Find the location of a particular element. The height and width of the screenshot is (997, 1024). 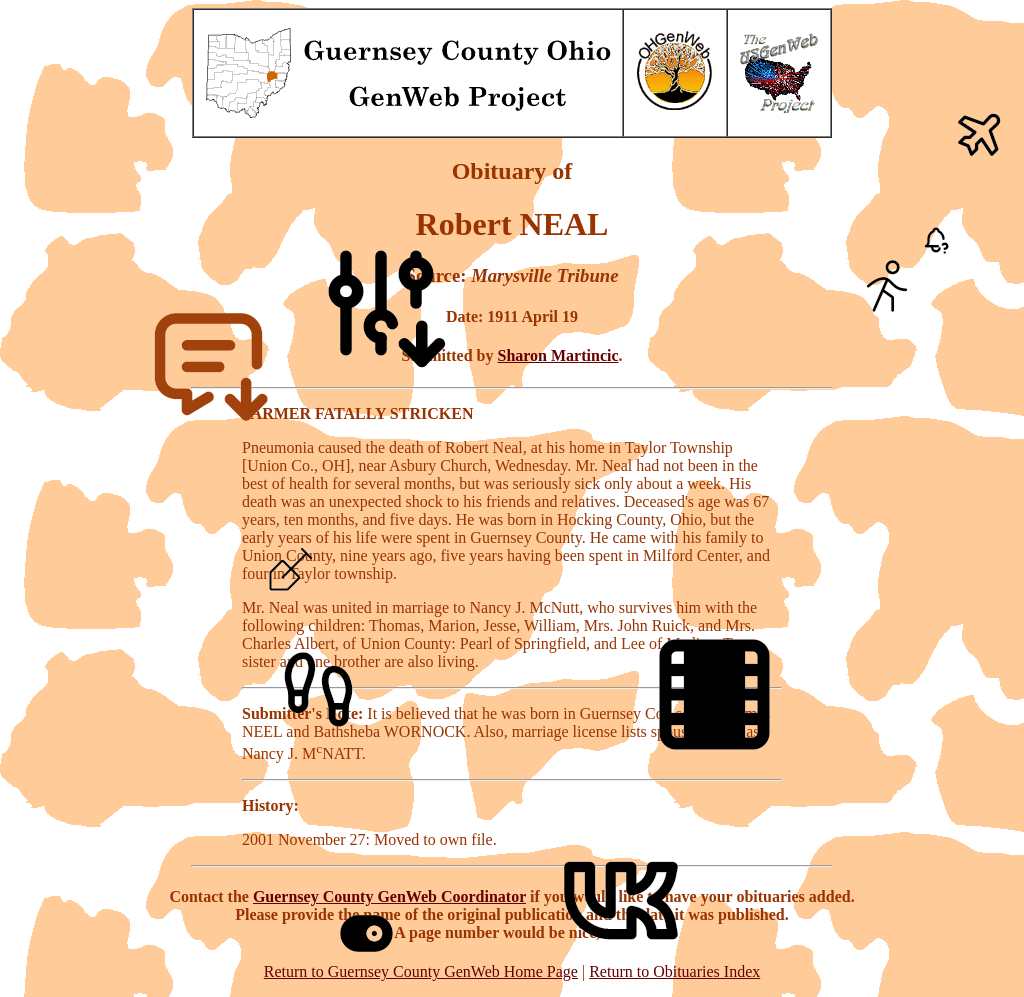

view step count or walking activity is located at coordinates (318, 689).